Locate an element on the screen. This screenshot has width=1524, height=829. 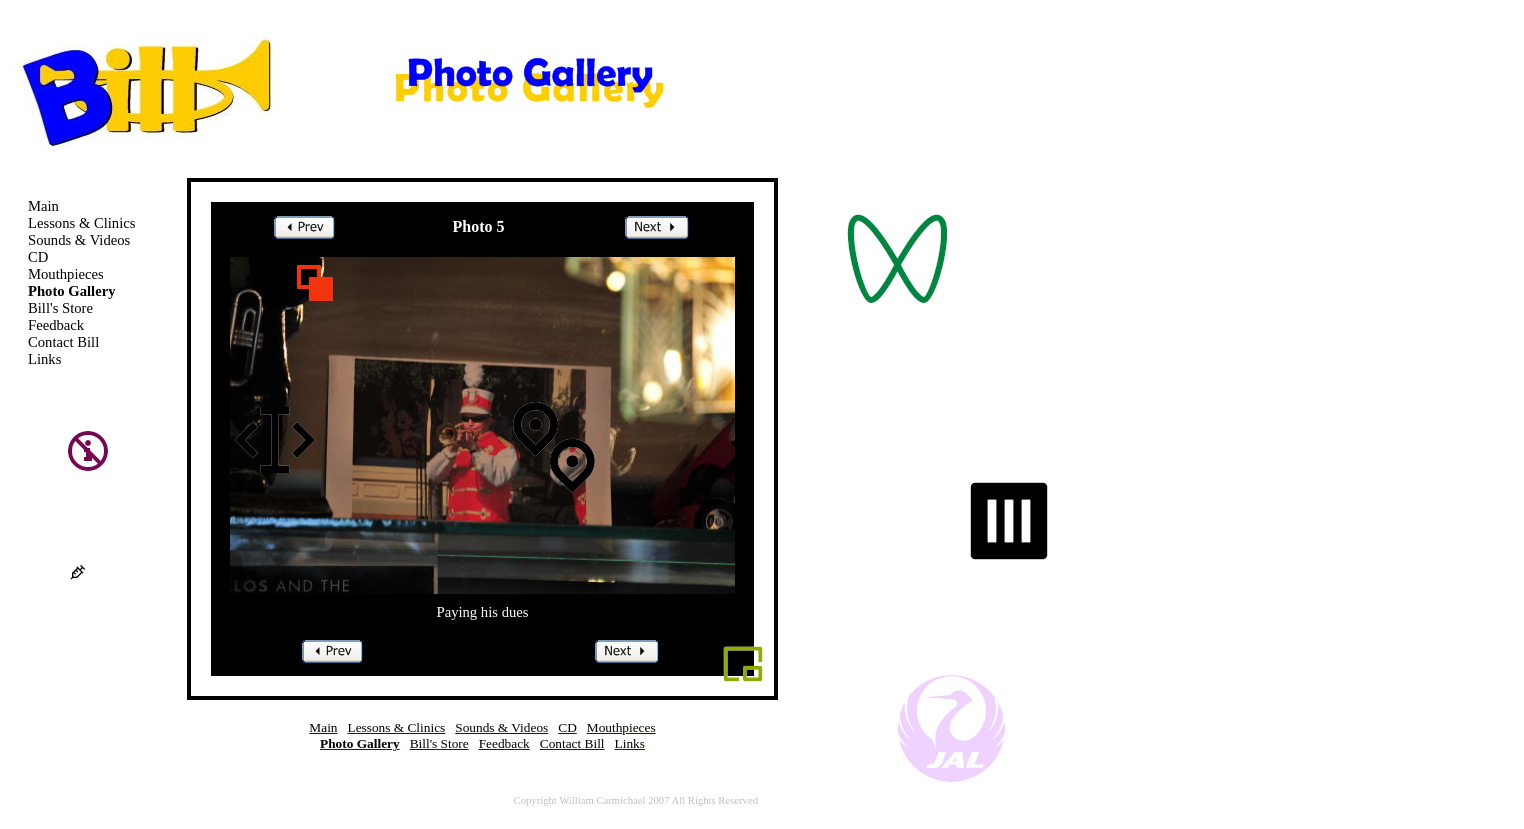
send selected object backward one layer is located at coordinates (315, 283).